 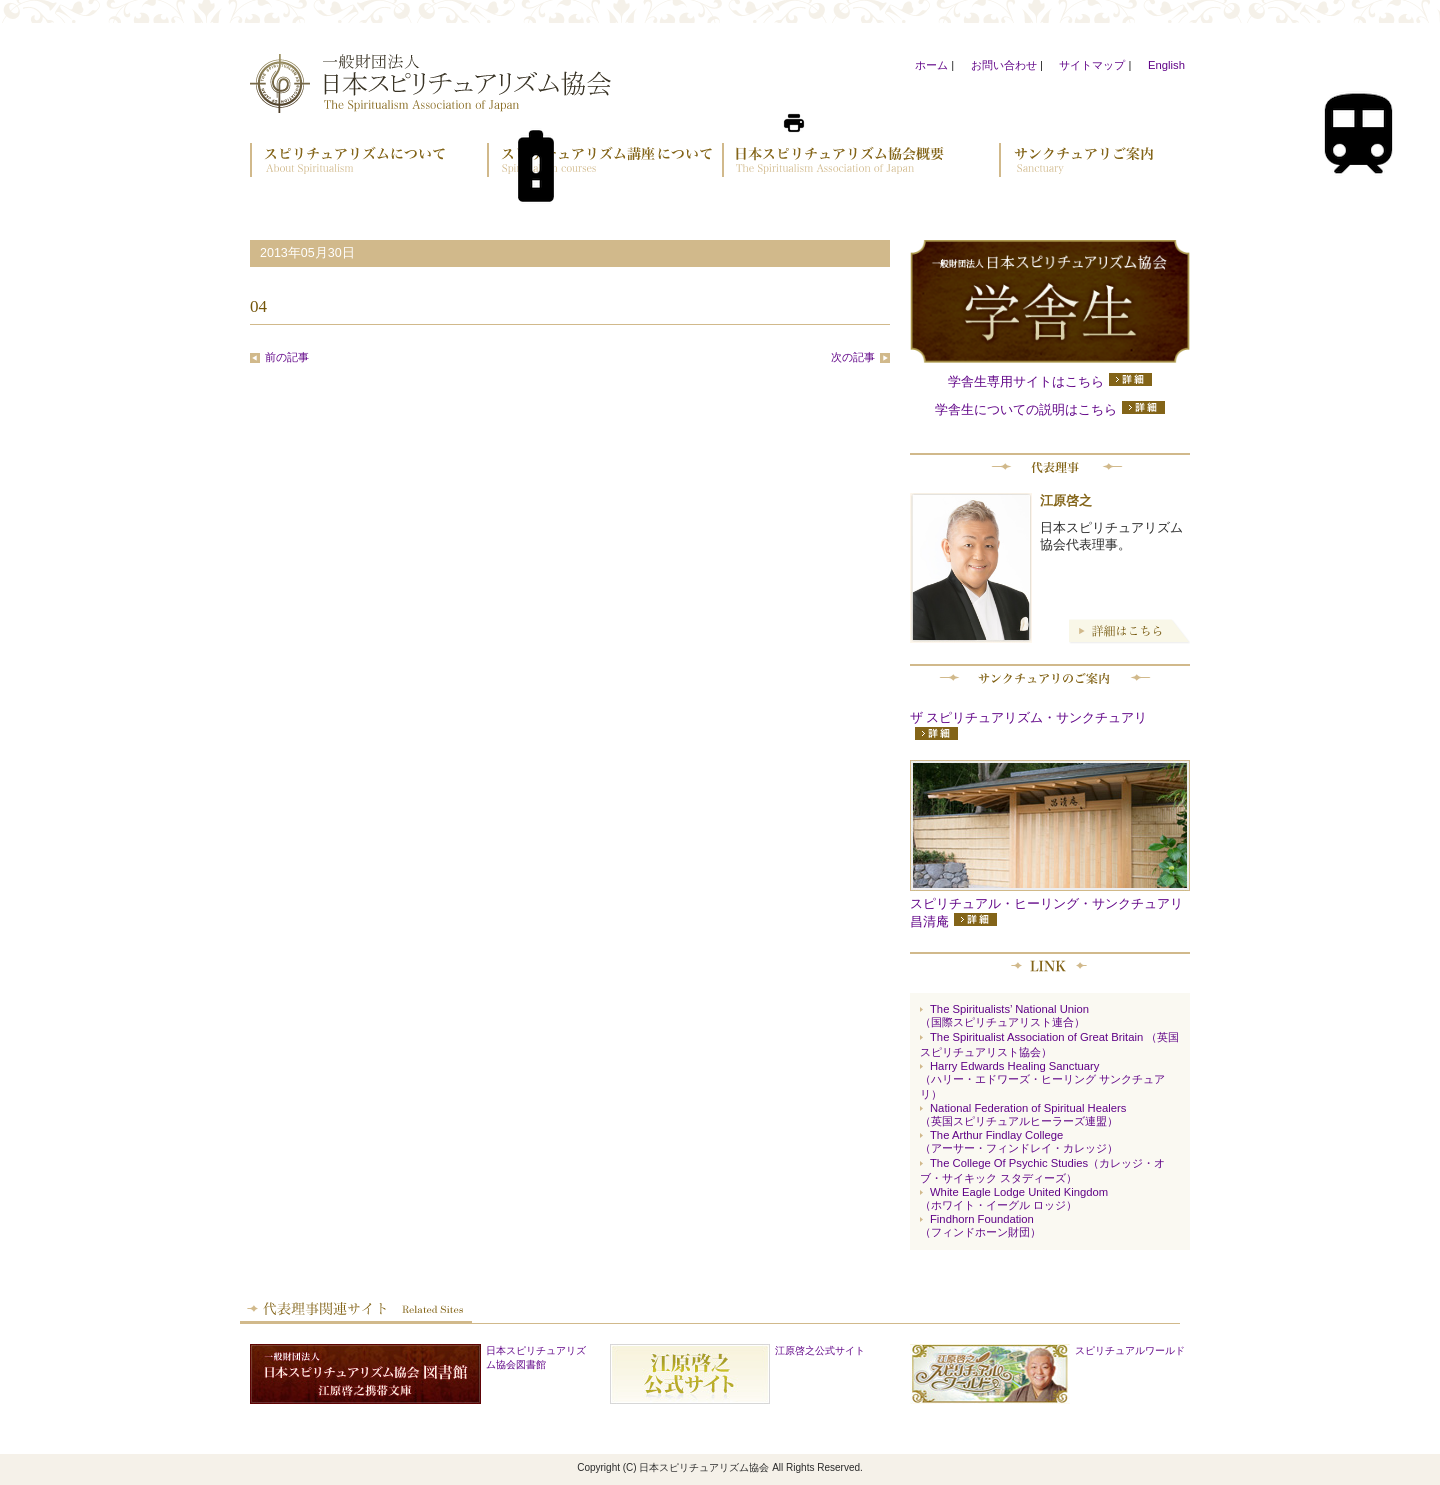 What do you see at coordinates (1358, 135) in the screenshot?
I see `view train schedules or routes` at bounding box center [1358, 135].